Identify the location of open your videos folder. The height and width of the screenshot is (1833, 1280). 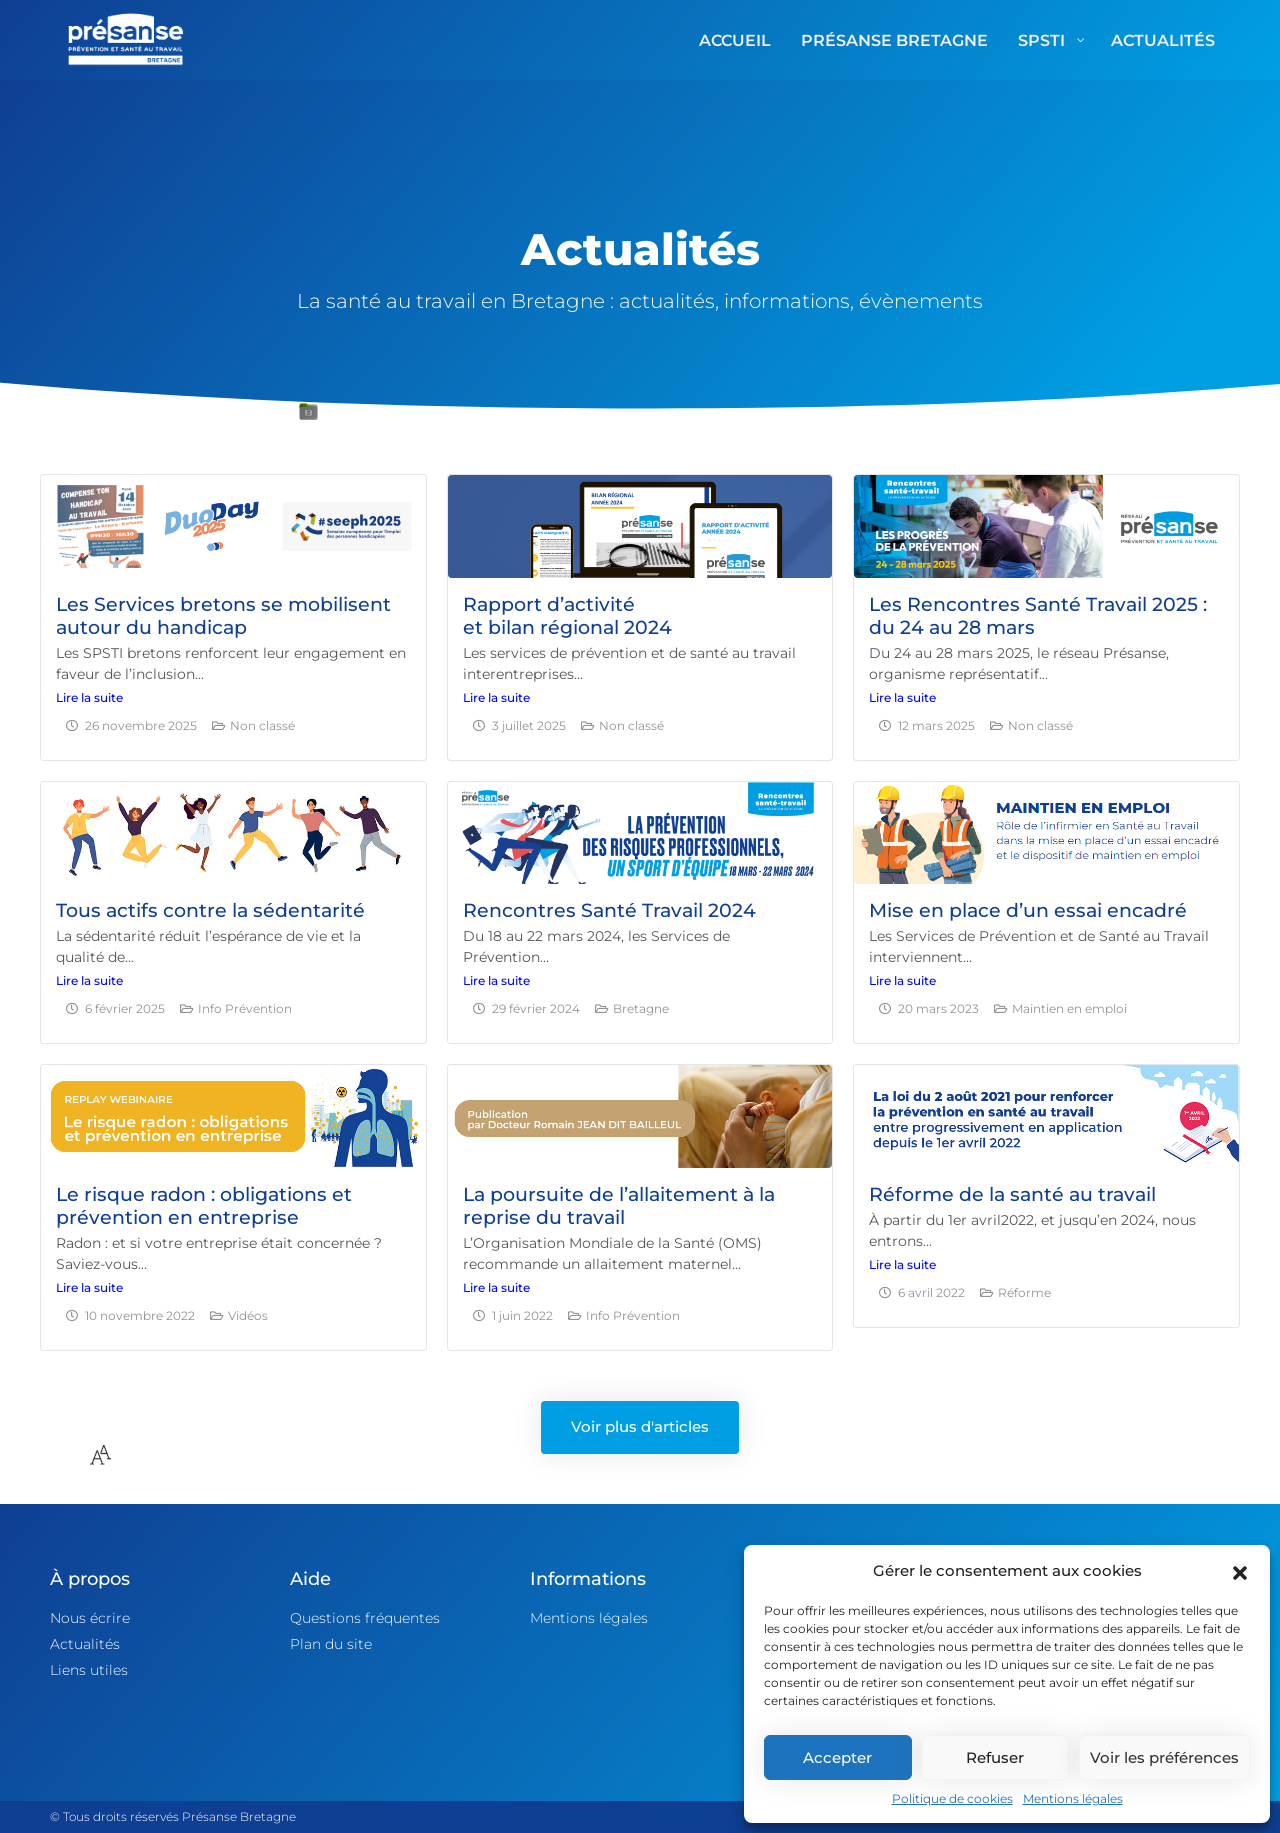
(308, 411).